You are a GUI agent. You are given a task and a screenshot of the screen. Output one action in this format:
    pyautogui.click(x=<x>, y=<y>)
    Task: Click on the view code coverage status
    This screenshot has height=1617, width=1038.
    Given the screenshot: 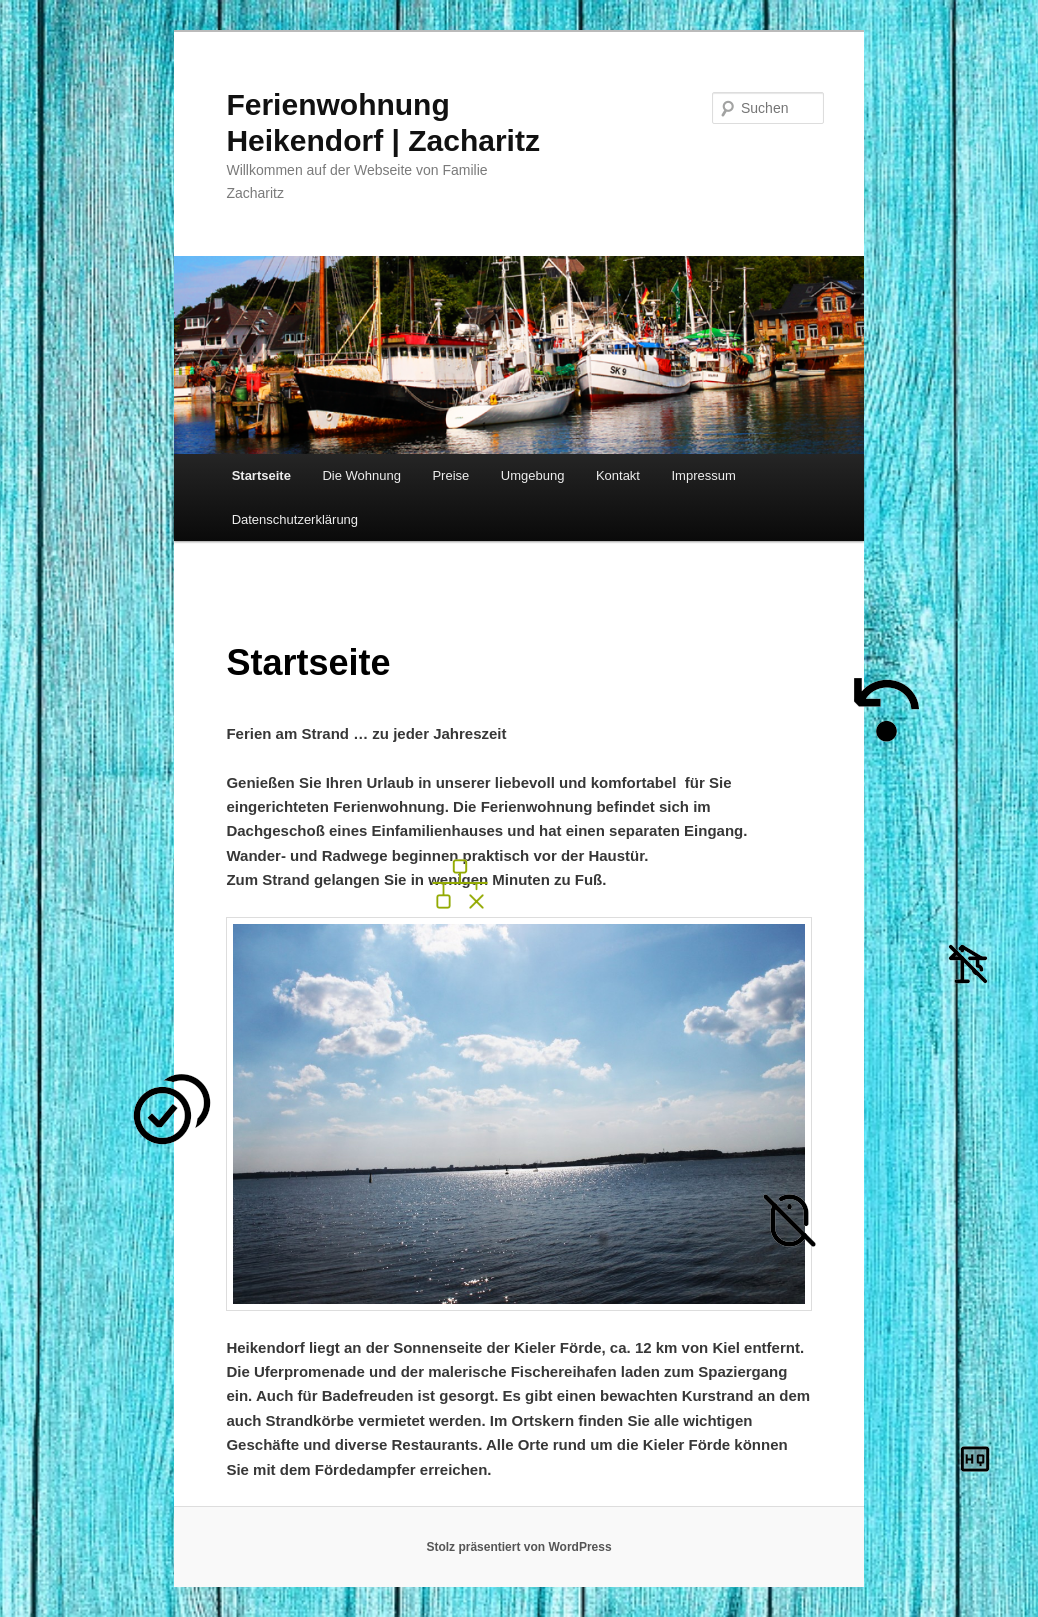 What is the action you would take?
    pyautogui.click(x=172, y=1106)
    